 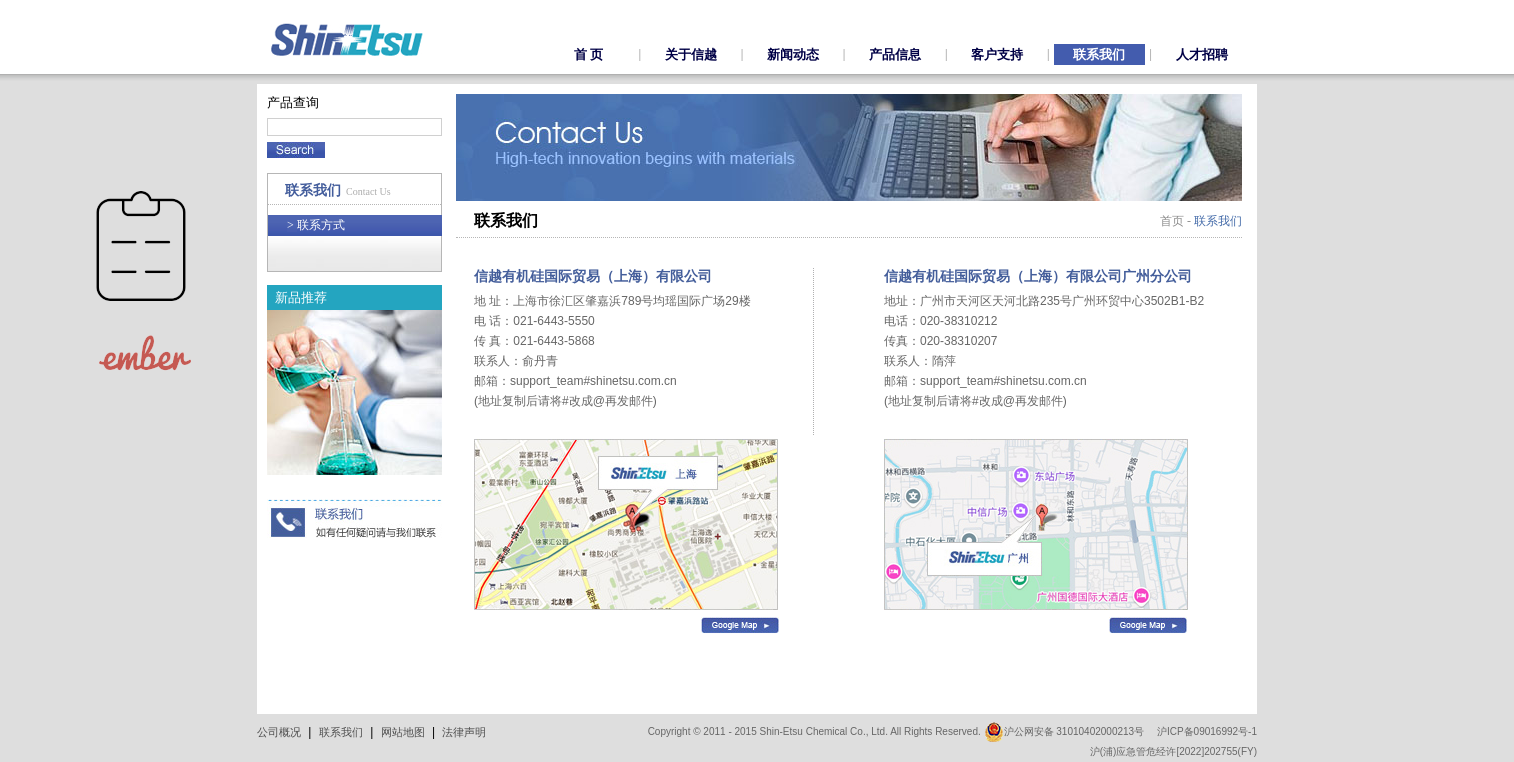 I want to click on ember.js framework logo, so click(x=145, y=361).